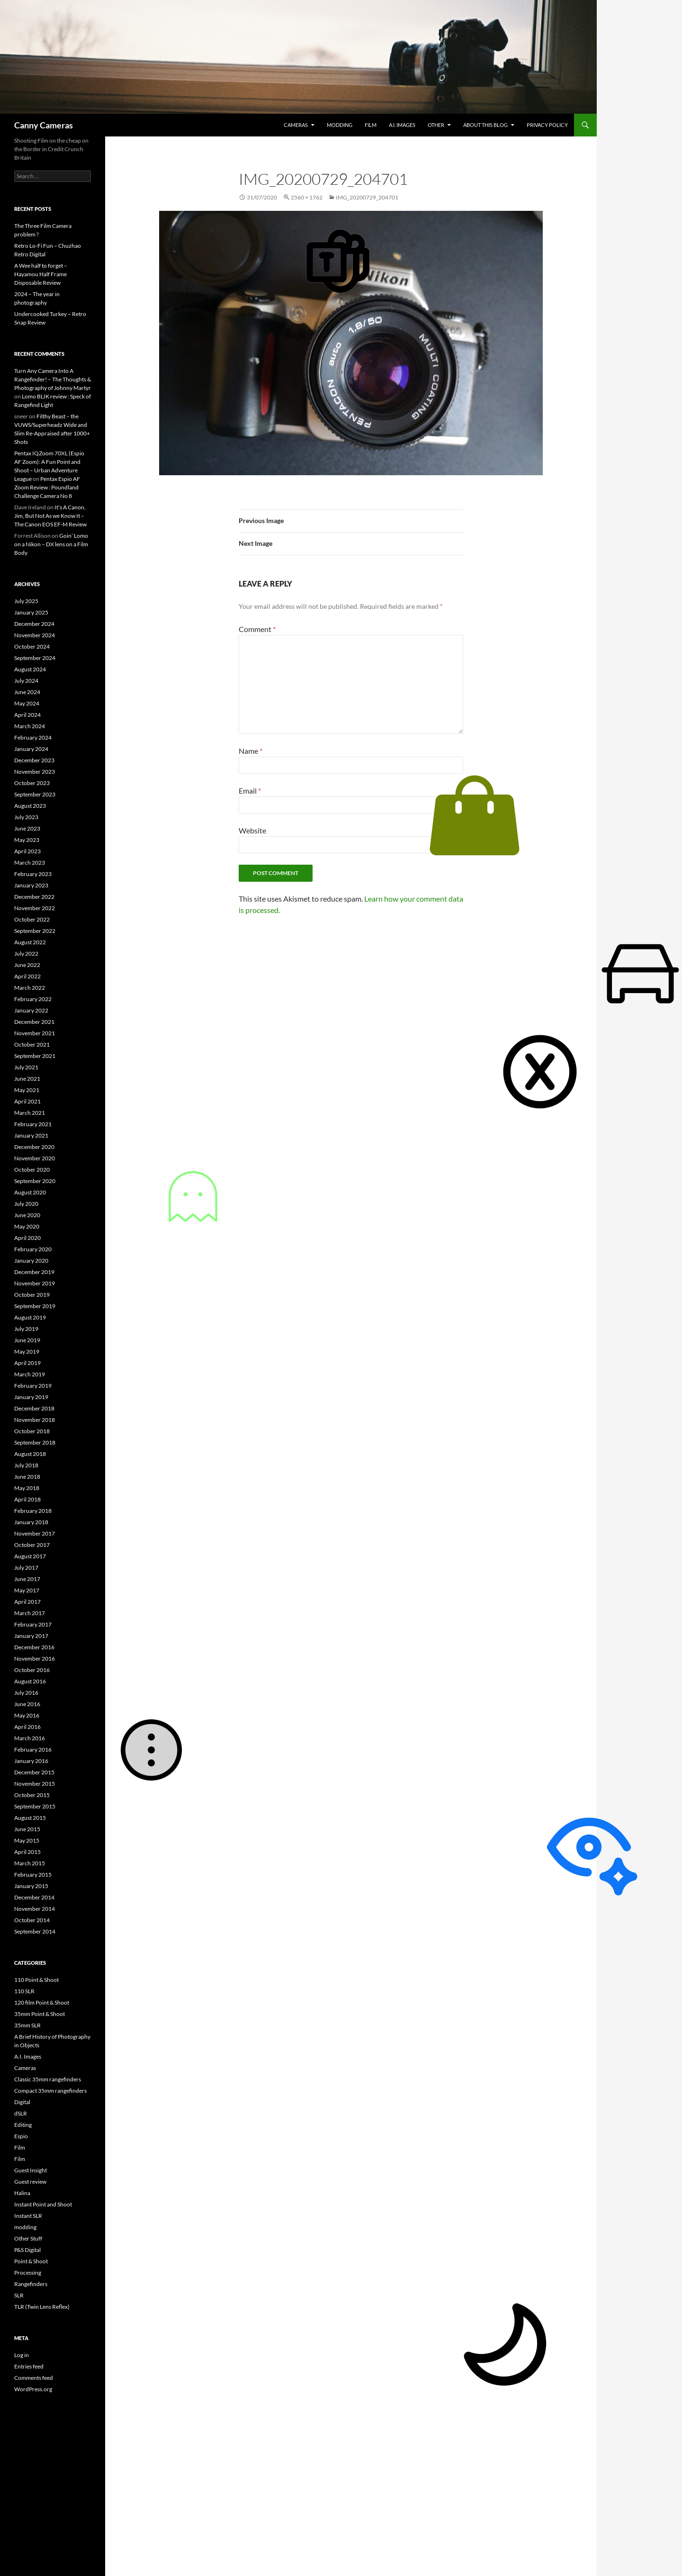  Describe the element at coordinates (475, 820) in the screenshot. I see `view your shopping bag` at that location.